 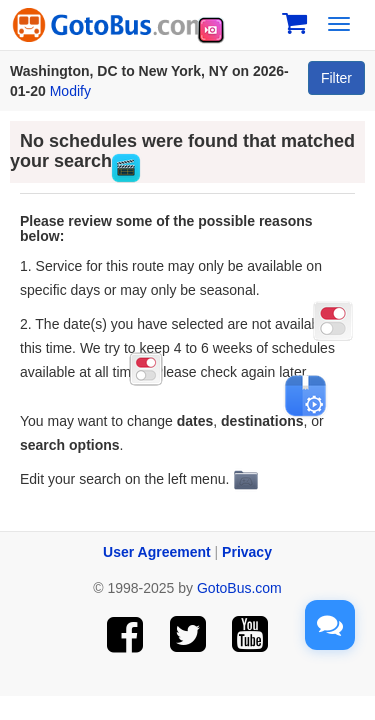 I want to click on open your games folder, so click(x=246, y=480).